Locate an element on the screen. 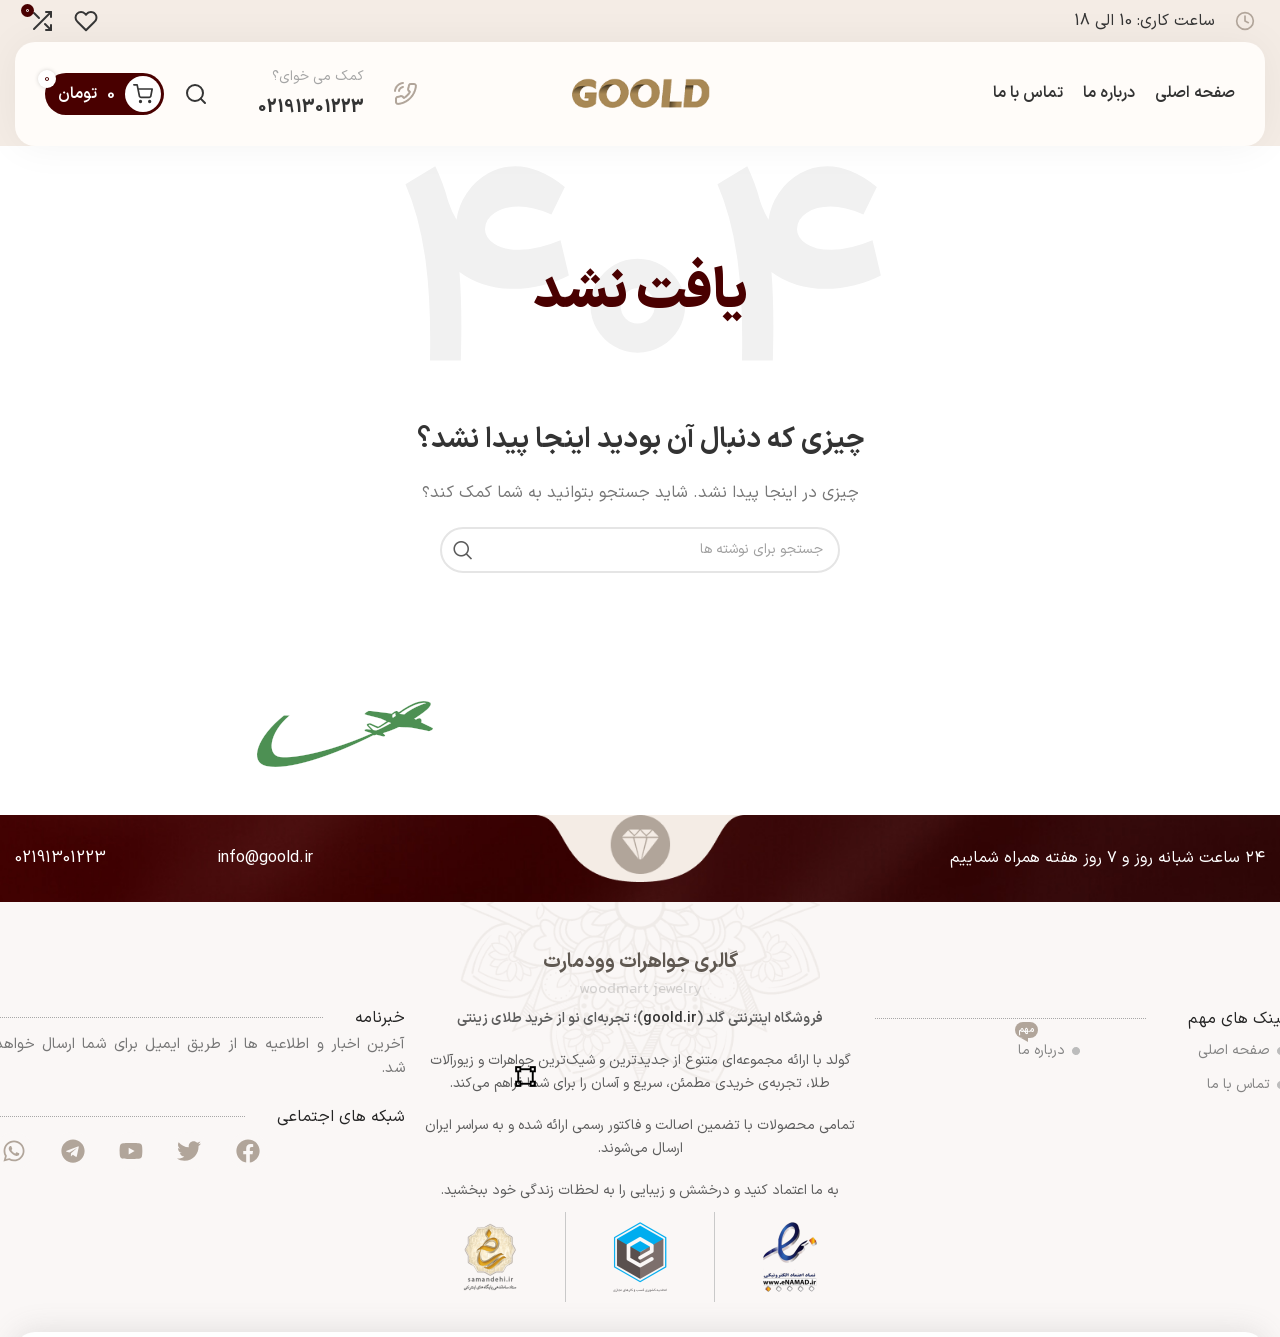 The width and height of the screenshot is (1280, 1337). edit shape or object boundaries is located at coordinates (525, 1076).